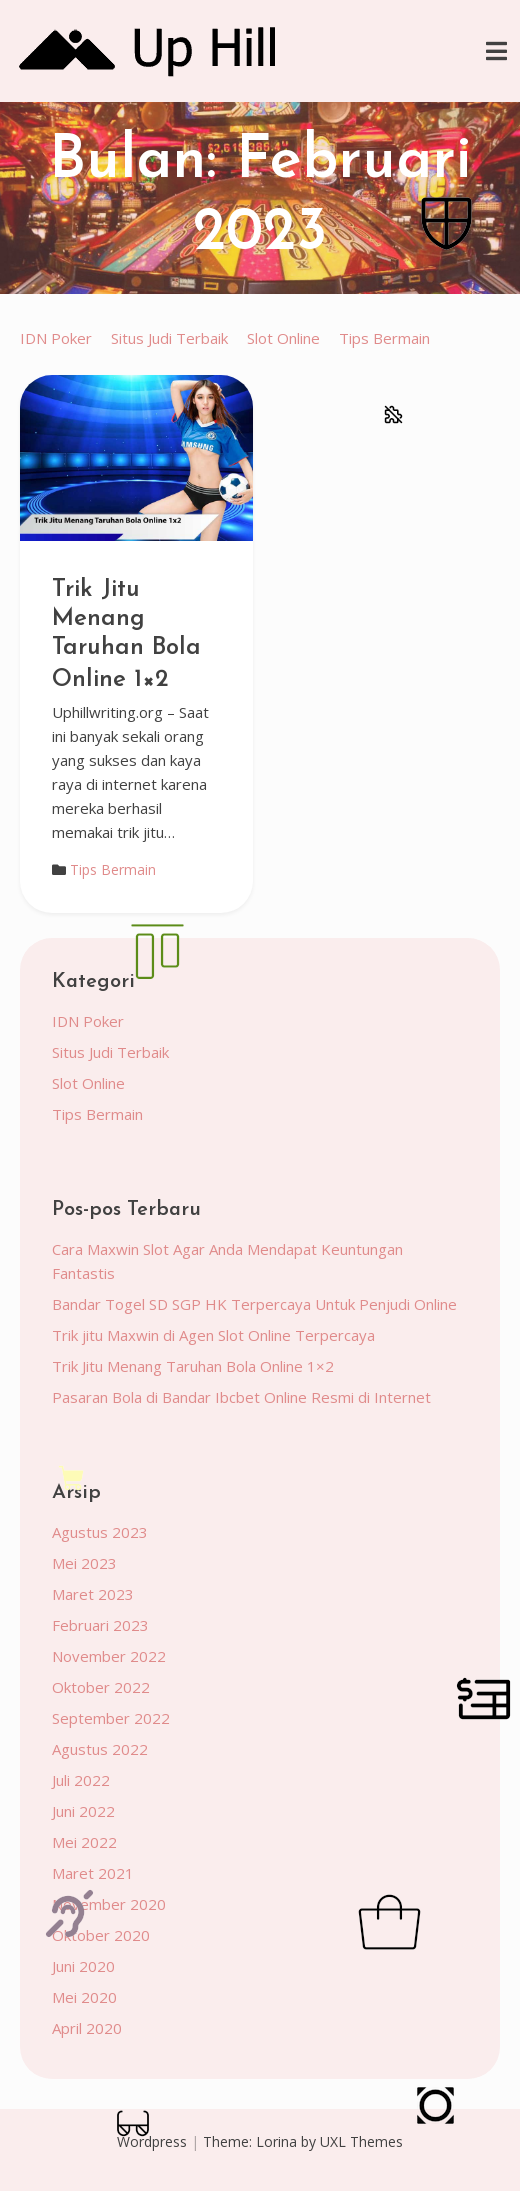 The width and height of the screenshot is (520, 2191). I want to click on toggle sunglasses or eyewear filter, so click(133, 2124).